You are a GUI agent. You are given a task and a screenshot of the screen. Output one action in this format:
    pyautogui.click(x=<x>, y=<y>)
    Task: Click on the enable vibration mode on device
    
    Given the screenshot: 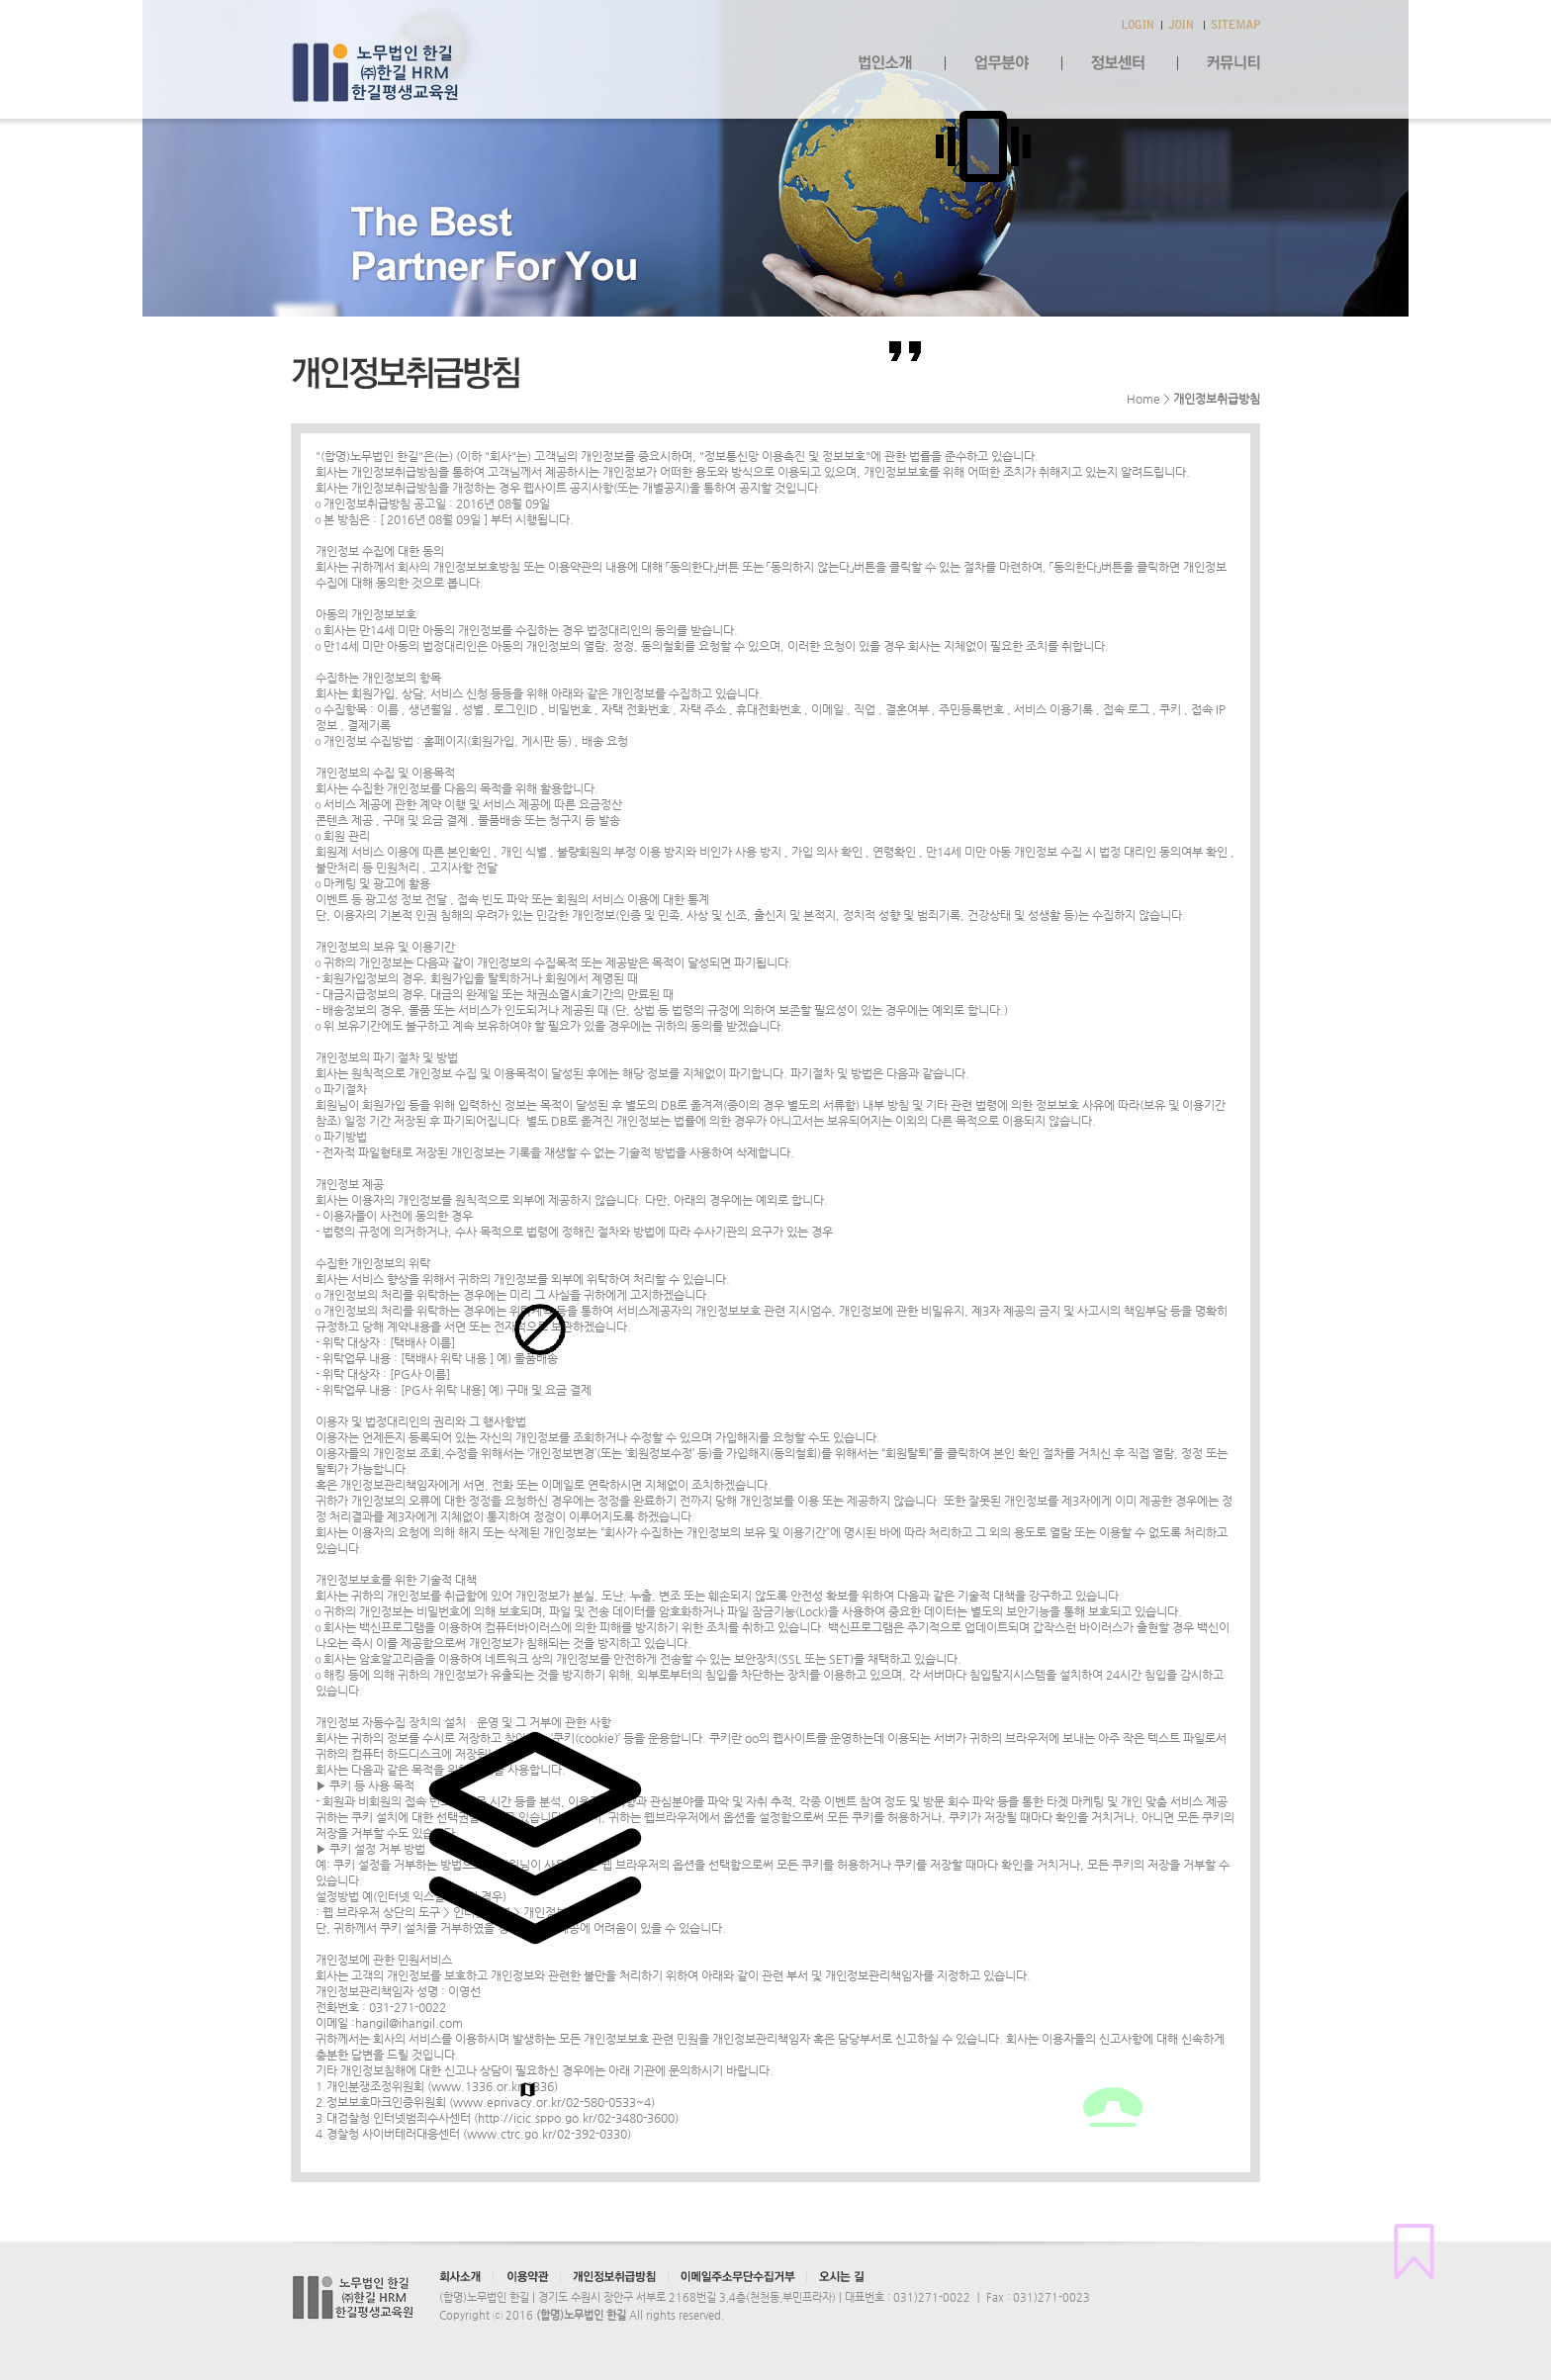 What is the action you would take?
    pyautogui.click(x=983, y=146)
    